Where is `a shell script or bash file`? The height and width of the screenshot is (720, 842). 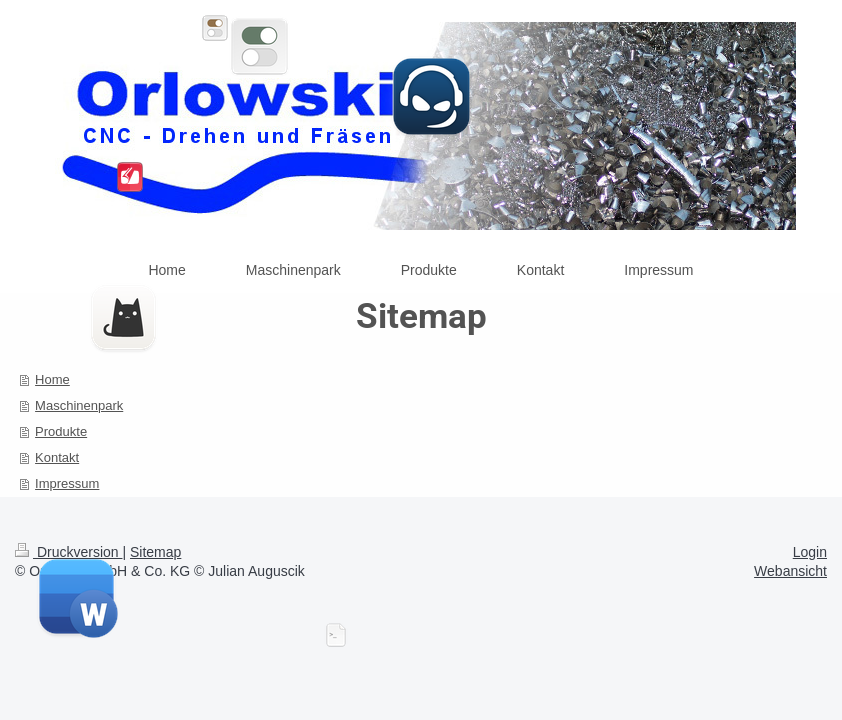
a shell script or bash file is located at coordinates (336, 635).